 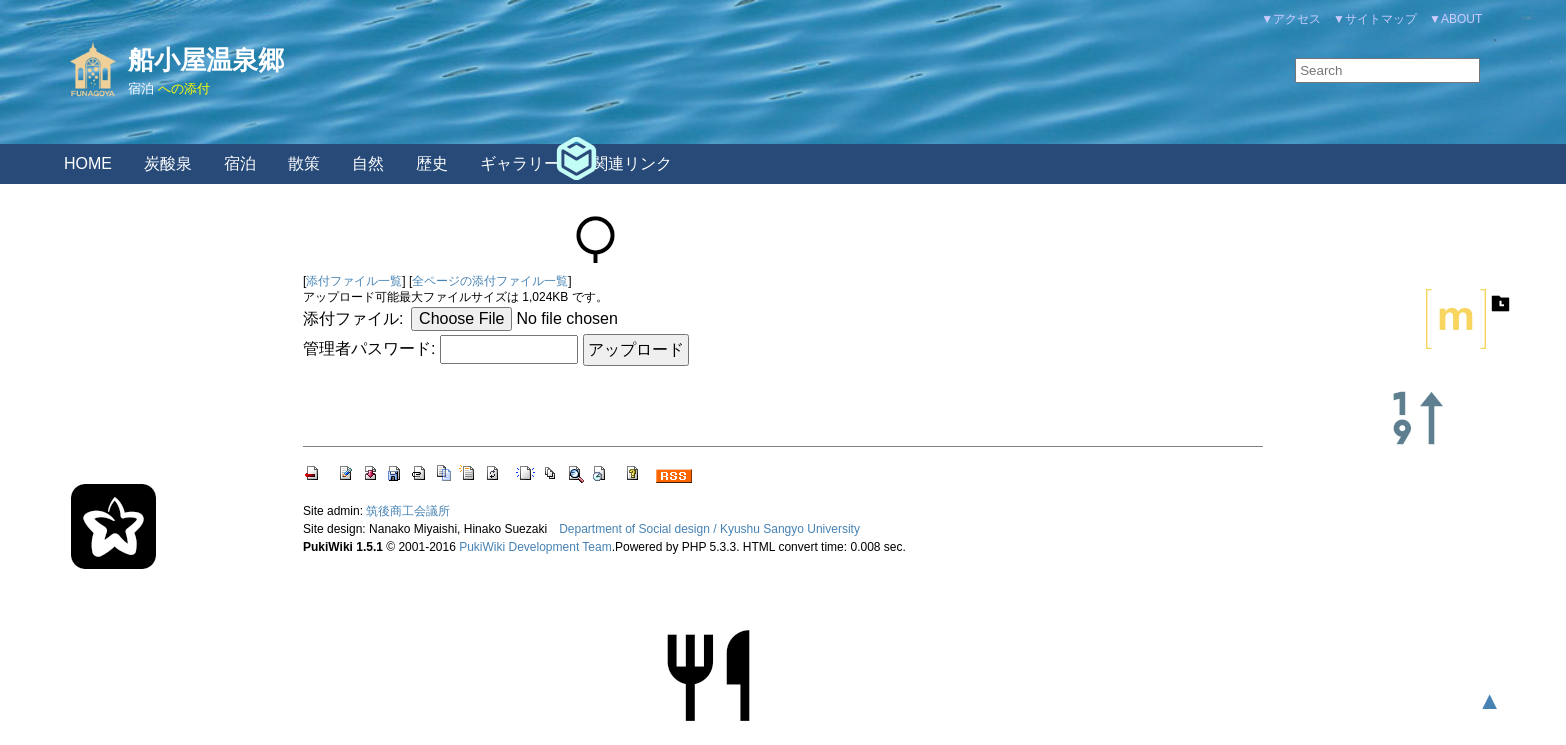 What do you see at coordinates (1414, 418) in the screenshot?
I see `sort numbers in descending order` at bounding box center [1414, 418].